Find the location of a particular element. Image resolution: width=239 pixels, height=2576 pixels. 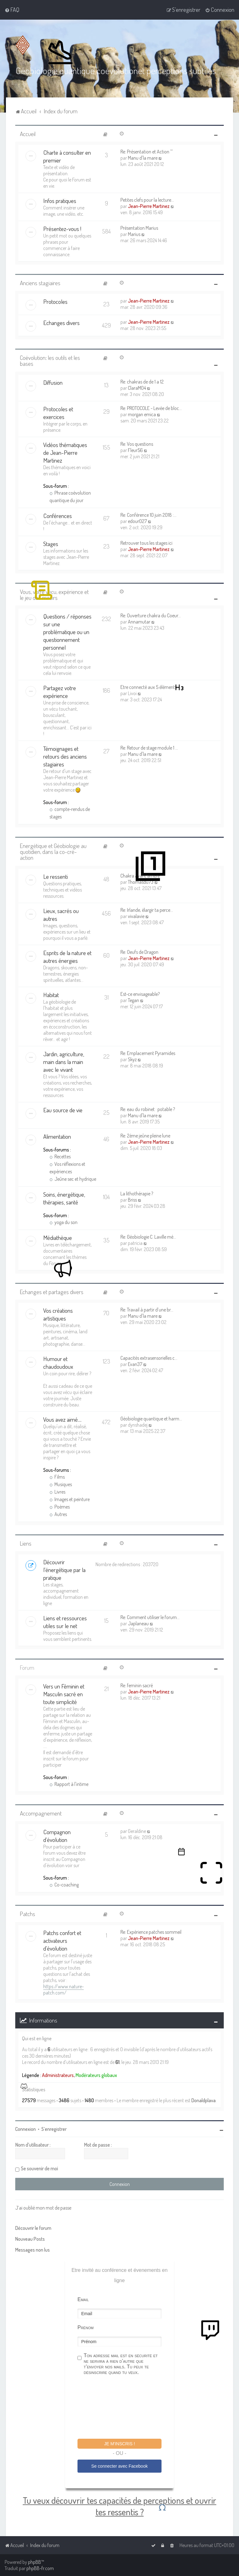

format text as heading level 3 is located at coordinates (179, 687).